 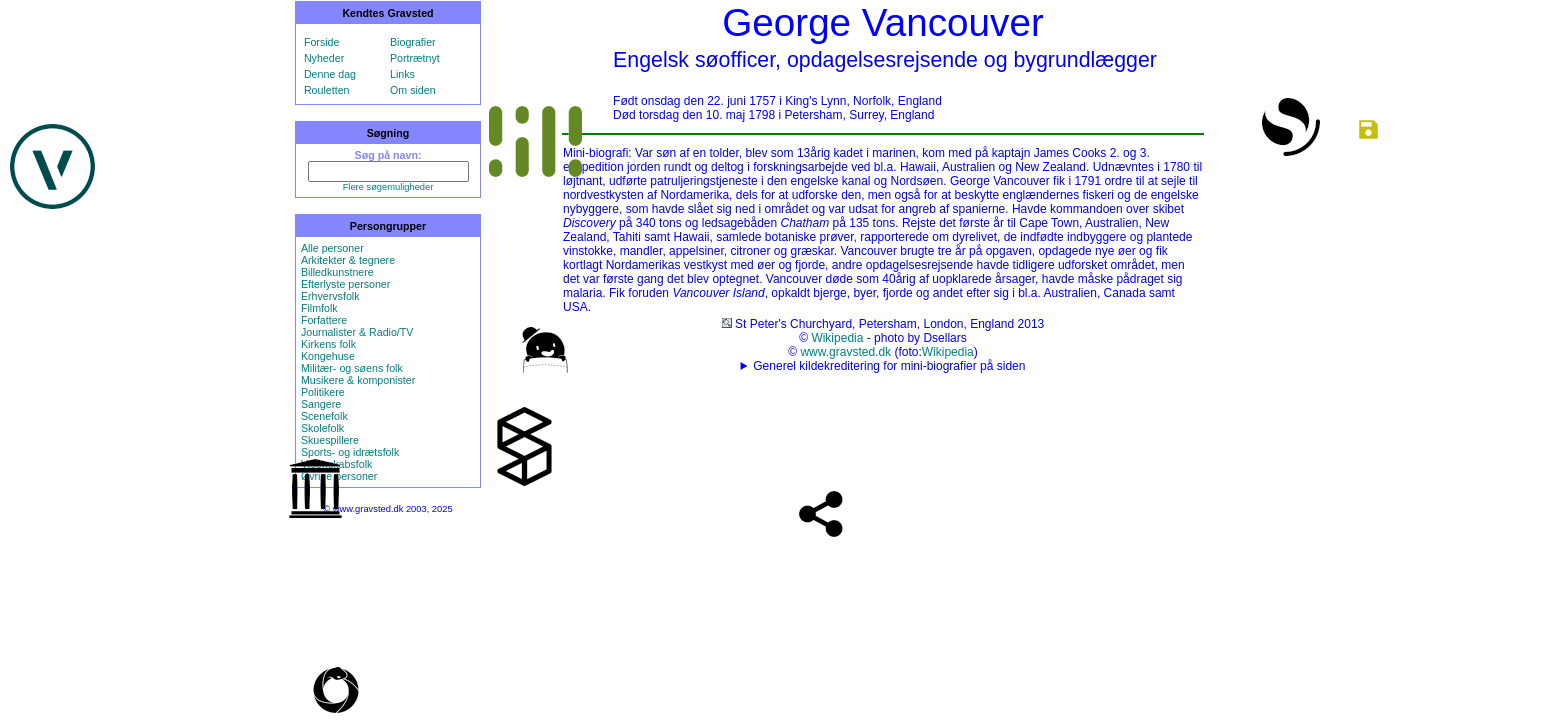 What do you see at coordinates (1291, 127) in the screenshot?
I see `opensearch branding or product logo` at bounding box center [1291, 127].